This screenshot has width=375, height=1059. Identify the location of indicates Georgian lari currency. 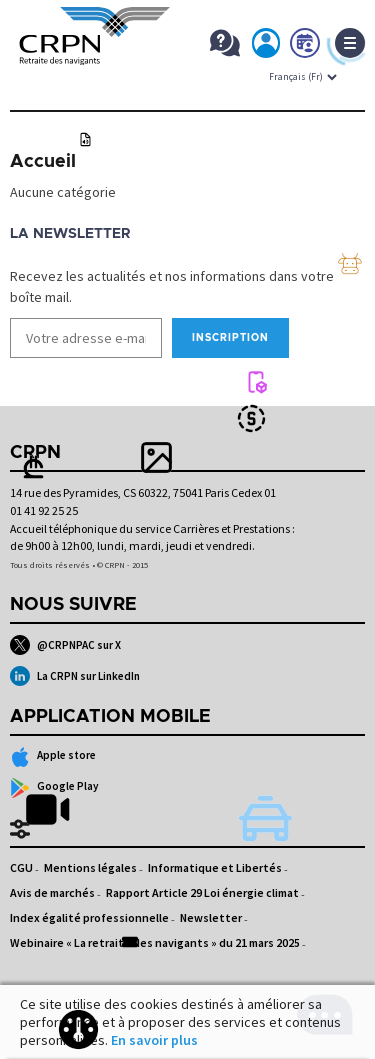
(33, 468).